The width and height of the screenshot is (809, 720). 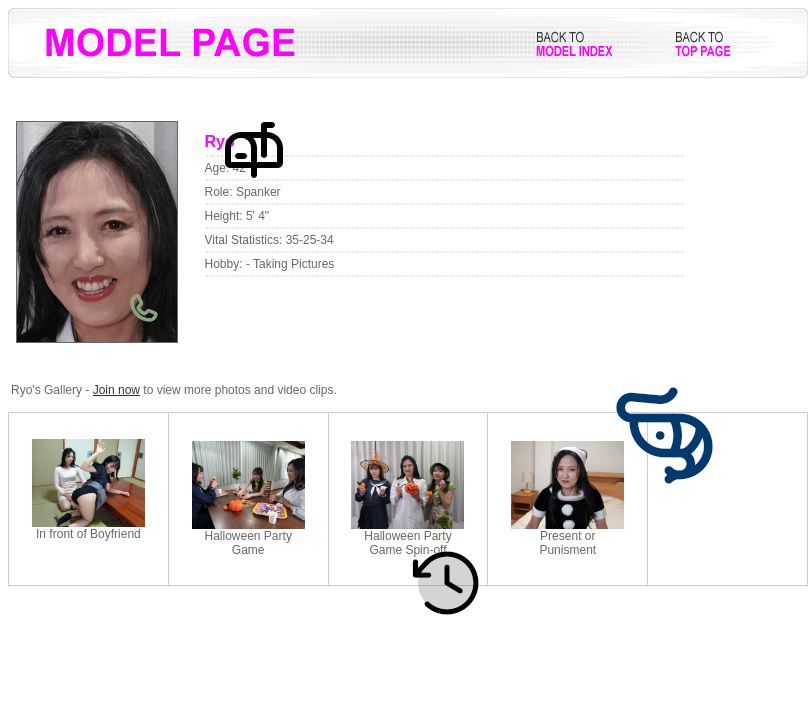 What do you see at coordinates (143, 308) in the screenshot?
I see `make a phone call` at bounding box center [143, 308].